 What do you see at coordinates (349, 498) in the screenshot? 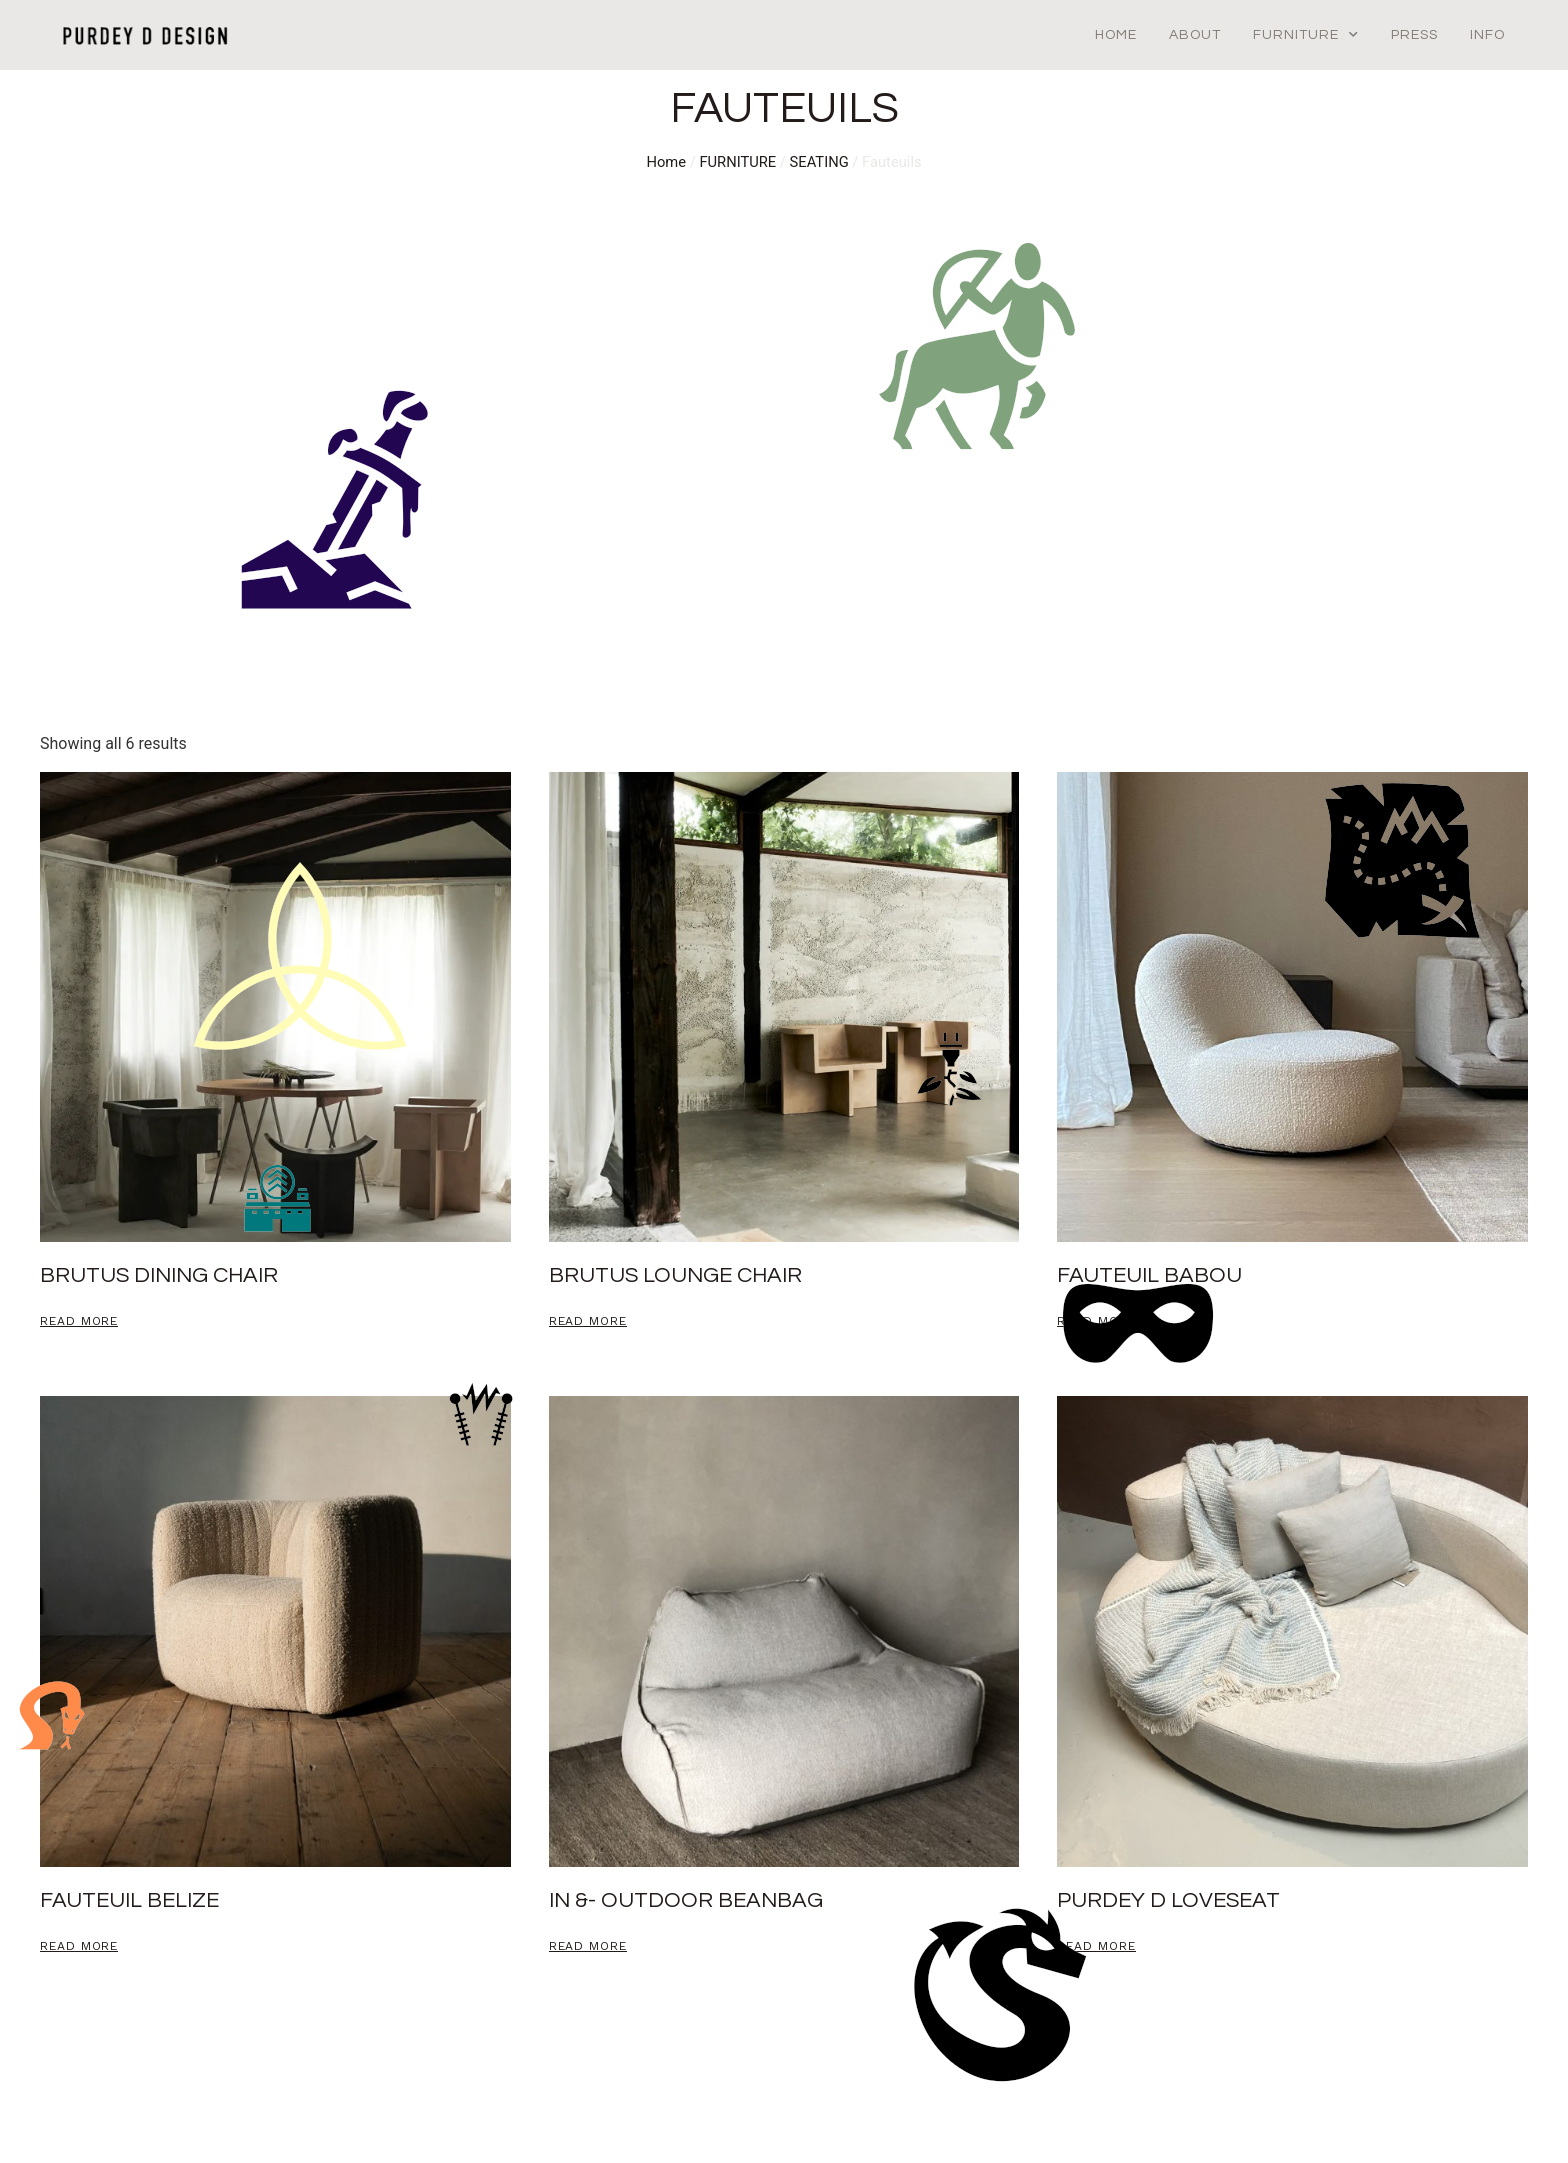
I see `select a melee weapon in game inventory` at bounding box center [349, 498].